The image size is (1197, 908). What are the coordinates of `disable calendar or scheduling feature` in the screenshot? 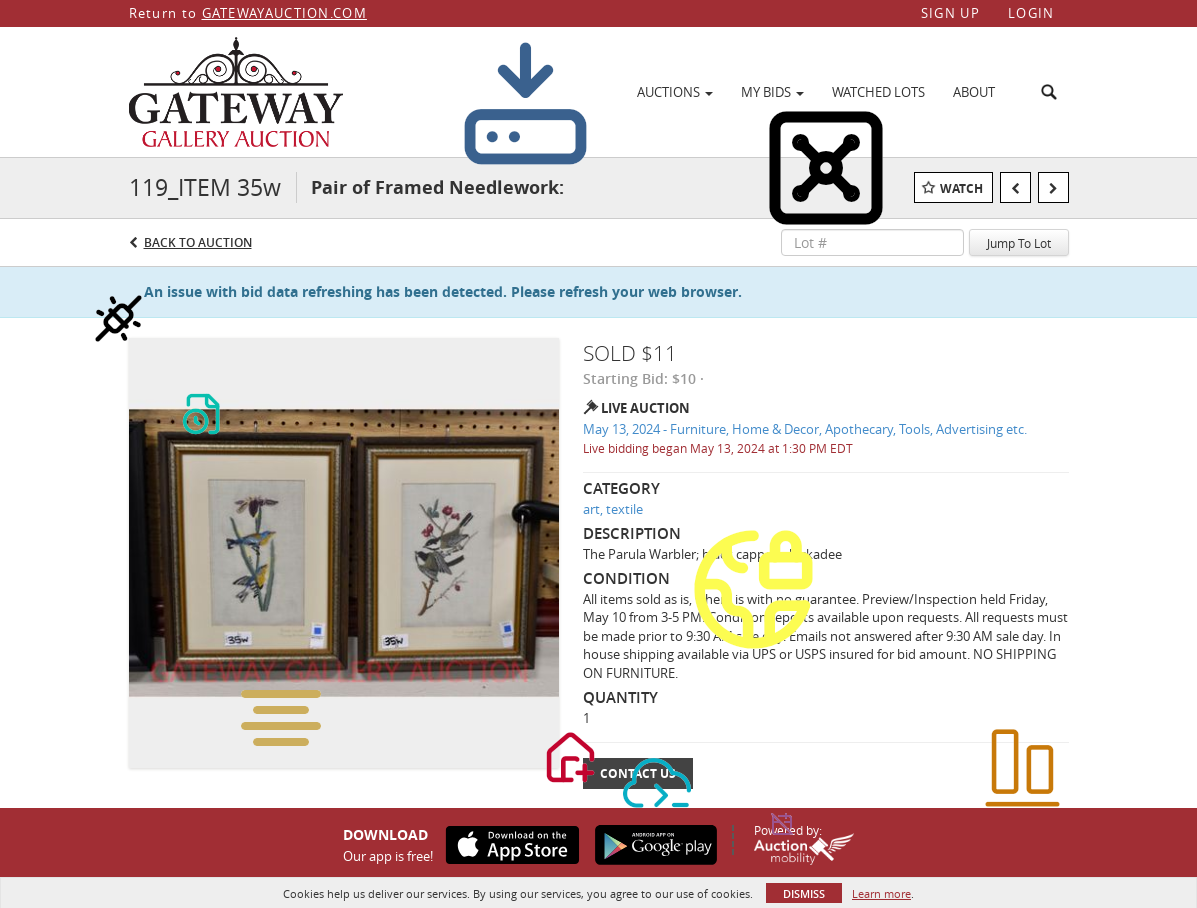 It's located at (782, 824).